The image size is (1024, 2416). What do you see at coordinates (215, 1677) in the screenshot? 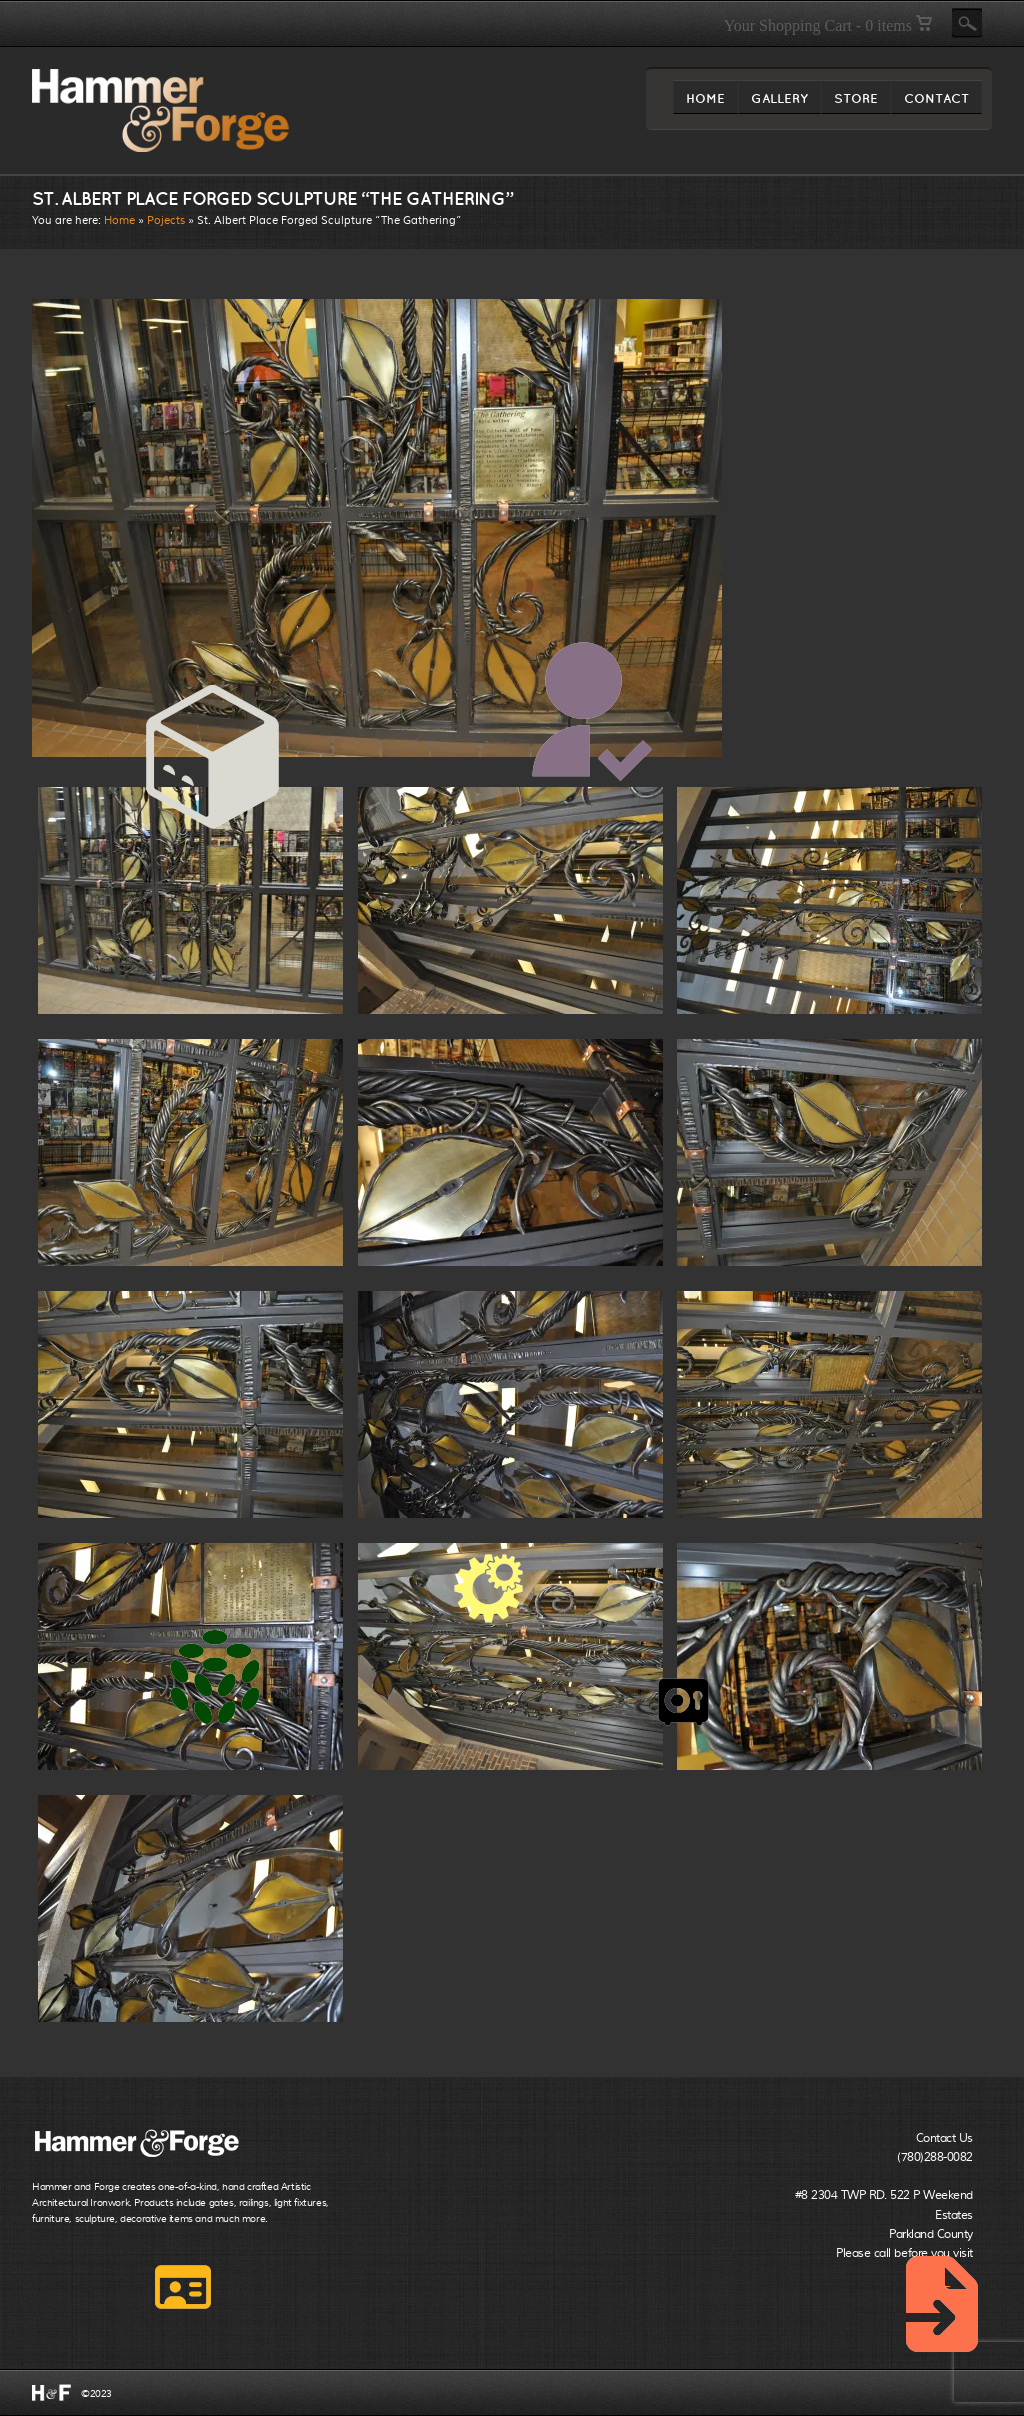
I see `open pulumi infrastructure as code dashboard` at bounding box center [215, 1677].